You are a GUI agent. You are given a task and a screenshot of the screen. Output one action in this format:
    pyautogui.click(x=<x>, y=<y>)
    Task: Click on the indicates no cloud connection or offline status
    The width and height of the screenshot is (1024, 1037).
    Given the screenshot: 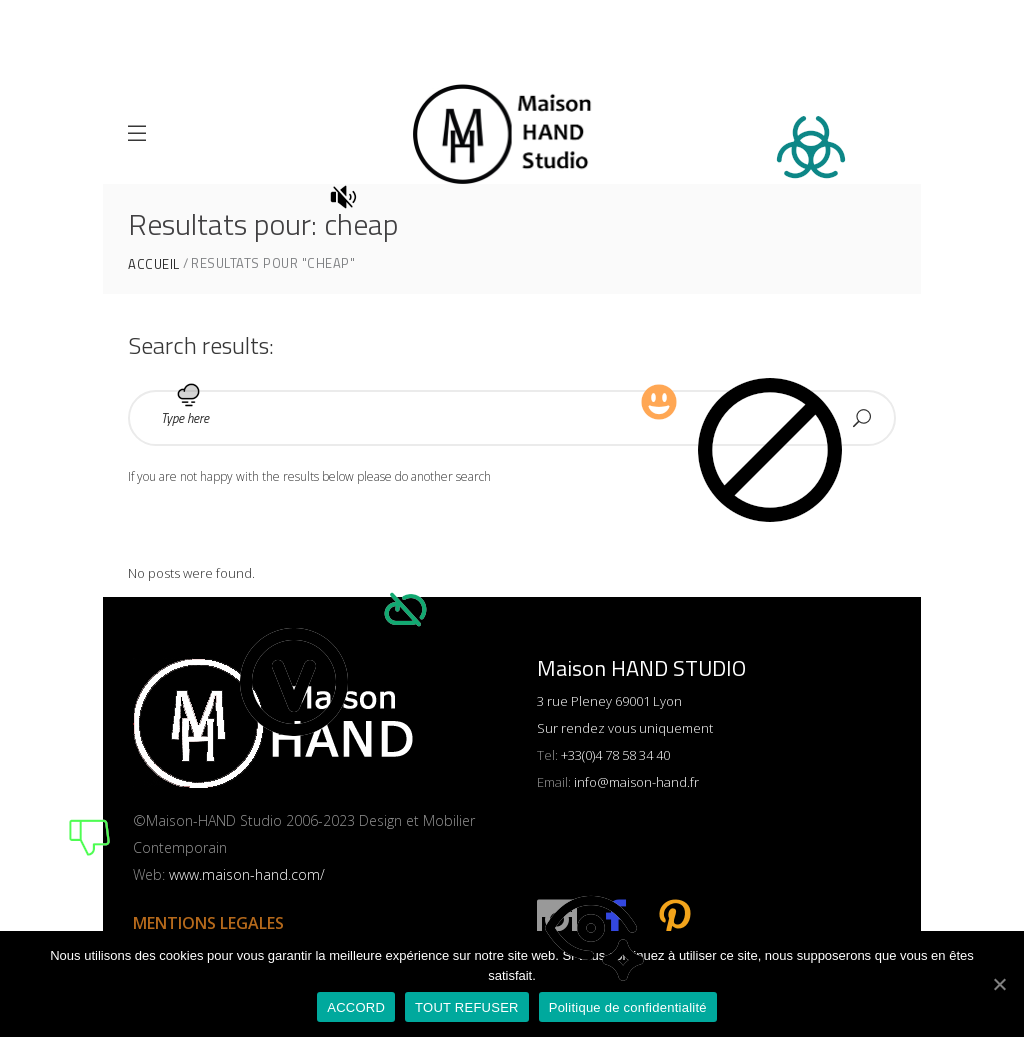 What is the action you would take?
    pyautogui.click(x=405, y=609)
    